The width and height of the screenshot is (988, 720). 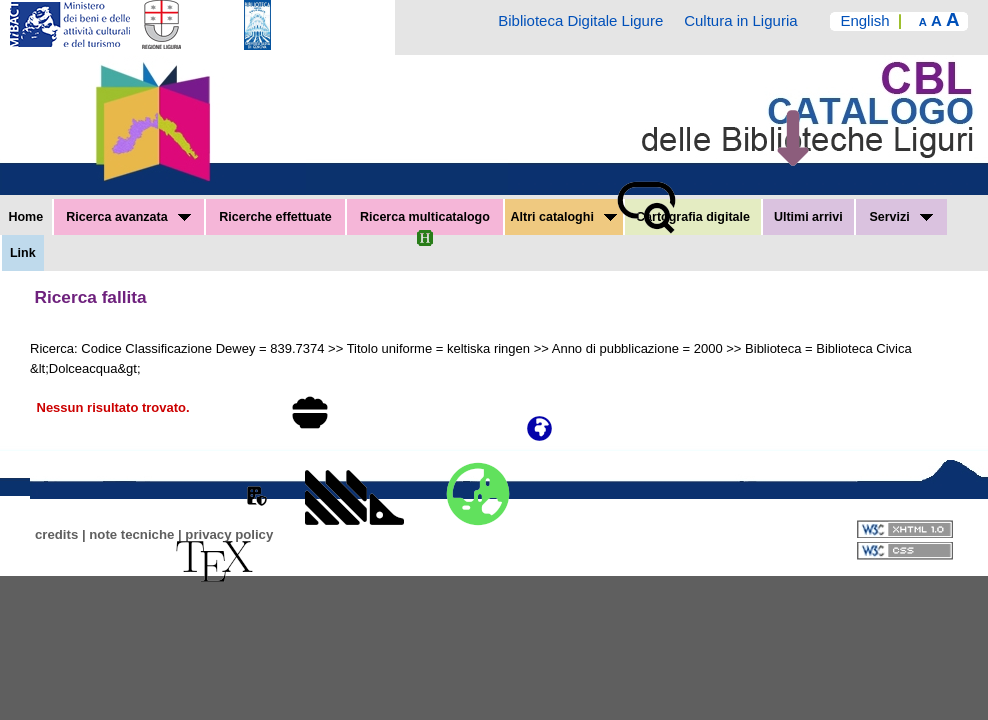 I want to click on access building security settings, so click(x=256, y=495).